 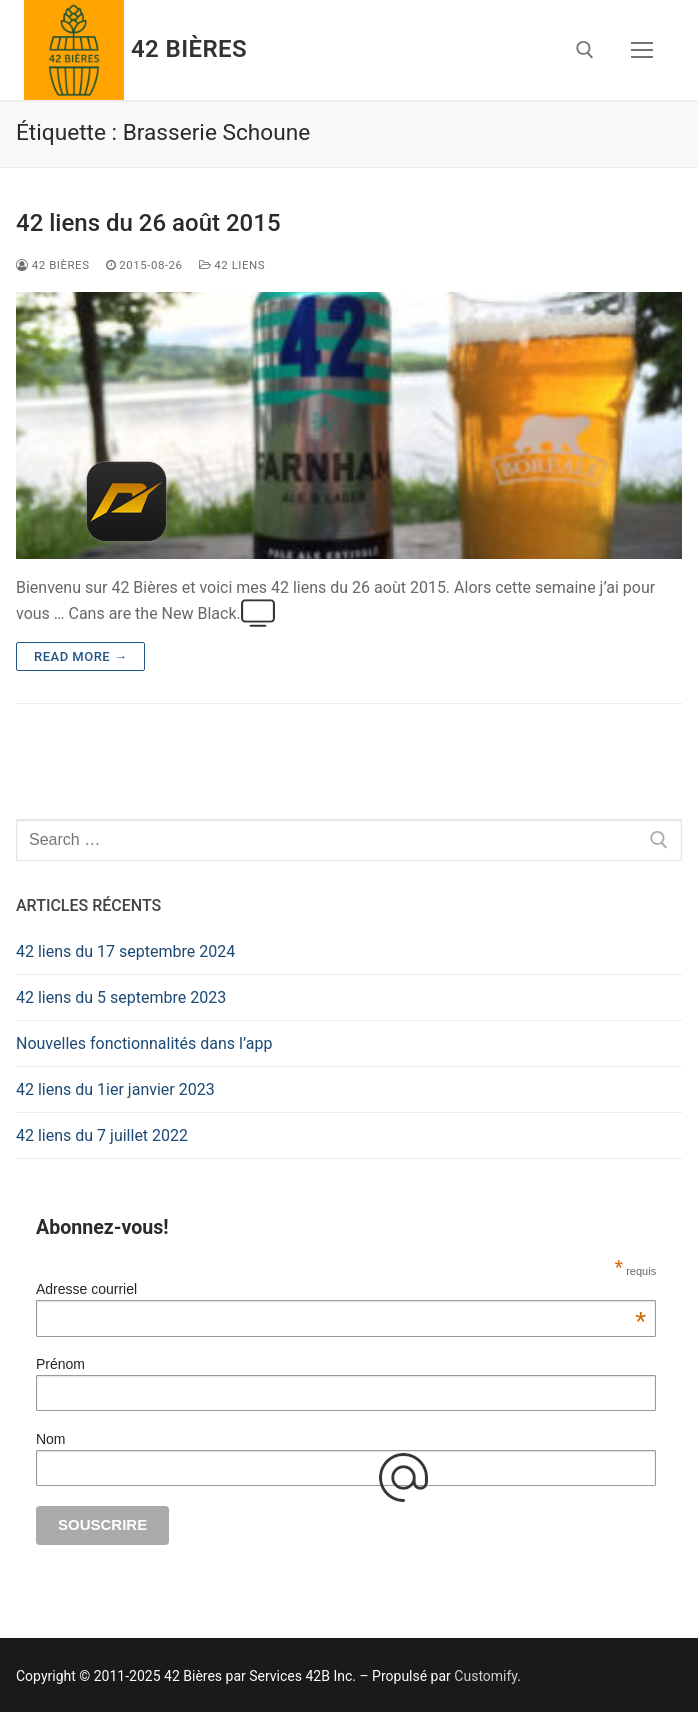 What do you see at coordinates (403, 1477) in the screenshot?
I see `manage linked online accounts` at bounding box center [403, 1477].